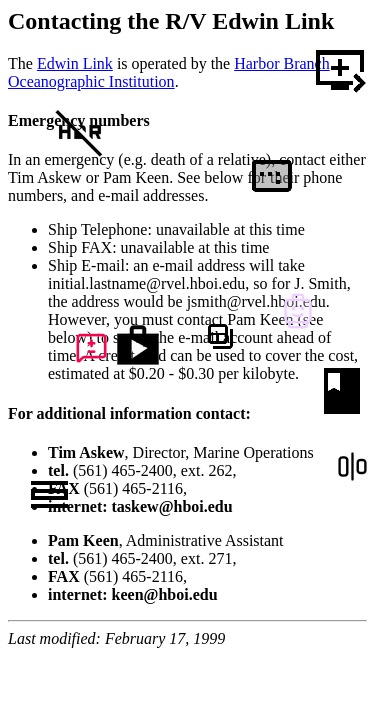 This screenshot has width=375, height=720. I want to click on disable HDR mode in camera settings, so click(80, 132).